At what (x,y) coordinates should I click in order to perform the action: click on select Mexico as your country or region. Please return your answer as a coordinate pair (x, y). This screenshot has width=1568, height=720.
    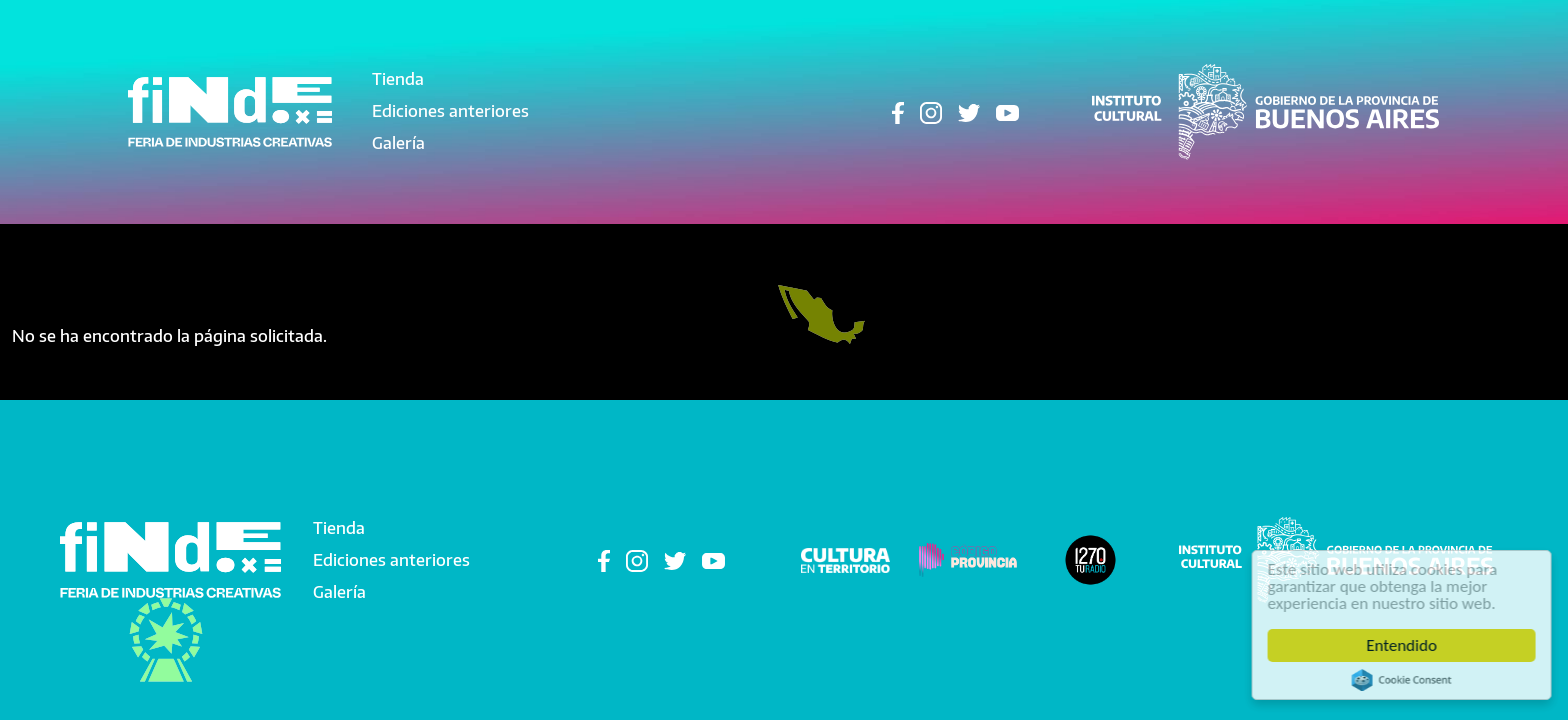
    Looking at the image, I should click on (821, 314).